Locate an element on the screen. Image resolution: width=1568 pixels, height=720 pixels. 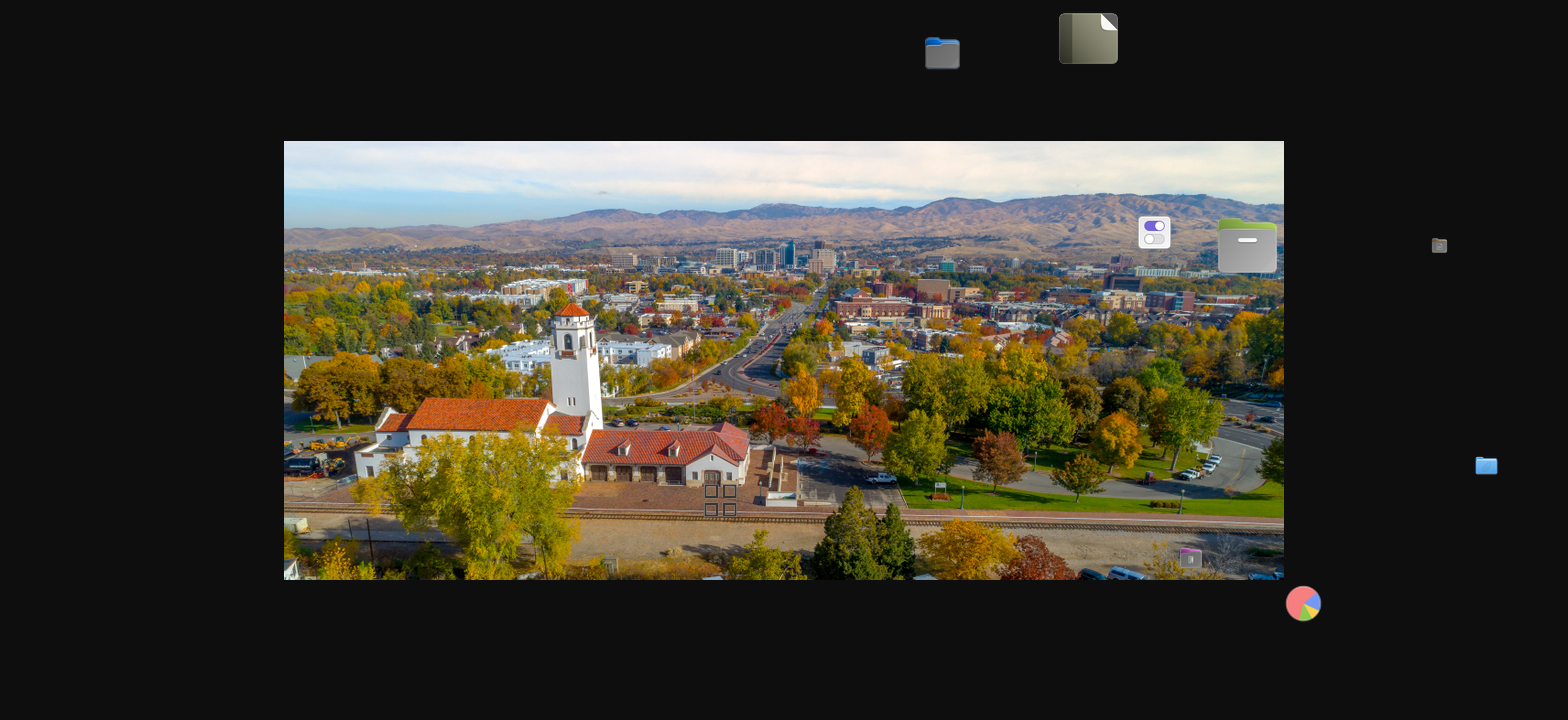
change desktop wallpaper settings is located at coordinates (1088, 36).